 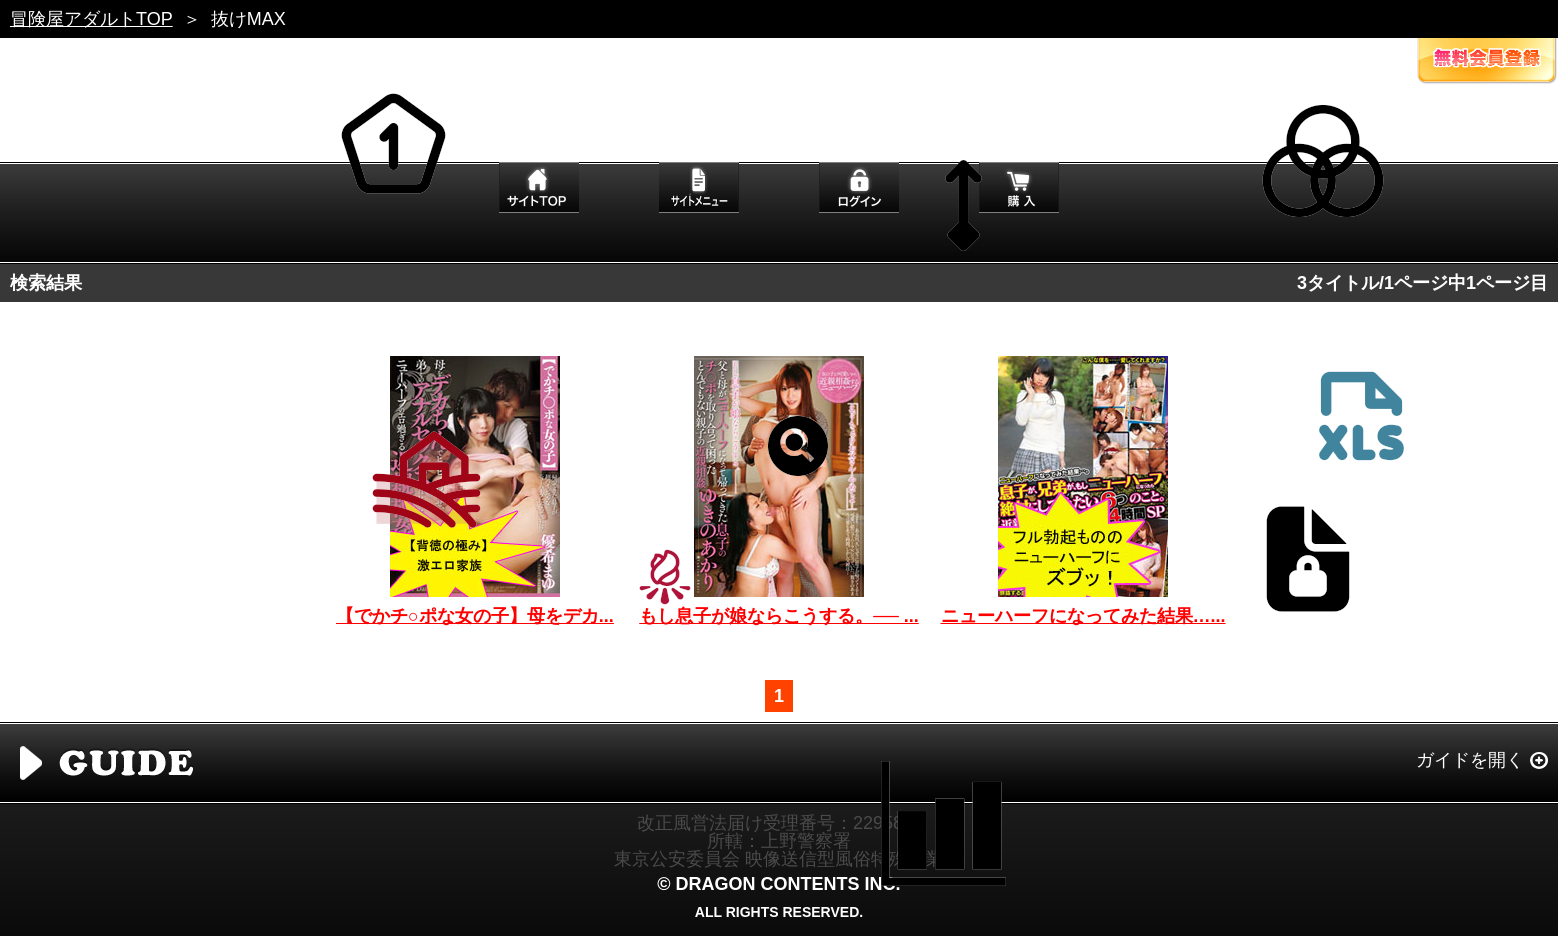 I want to click on adjust color filter settings, so click(x=1323, y=161).